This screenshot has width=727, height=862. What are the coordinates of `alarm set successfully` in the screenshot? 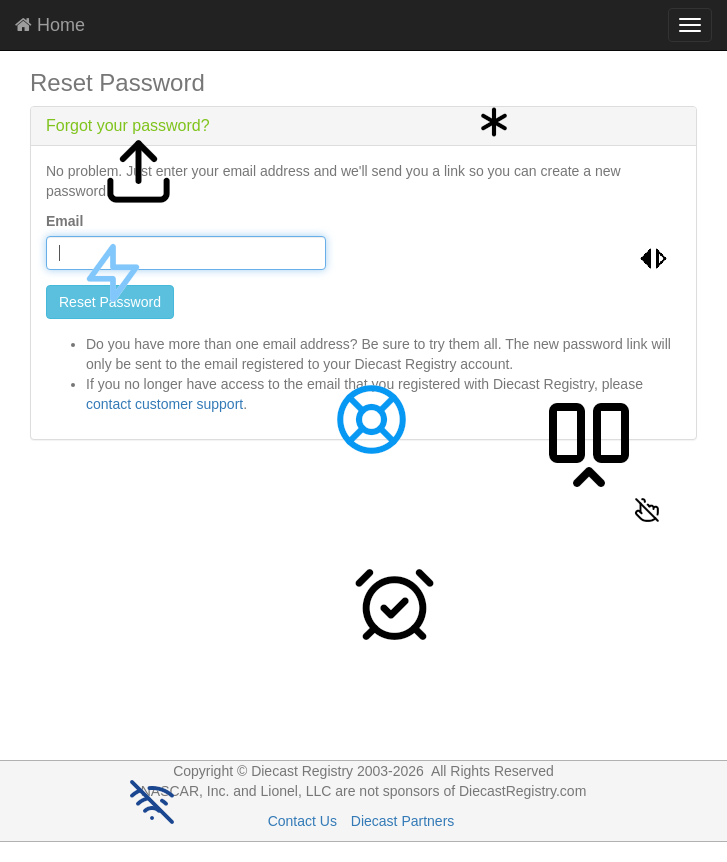 It's located at (394, 604).